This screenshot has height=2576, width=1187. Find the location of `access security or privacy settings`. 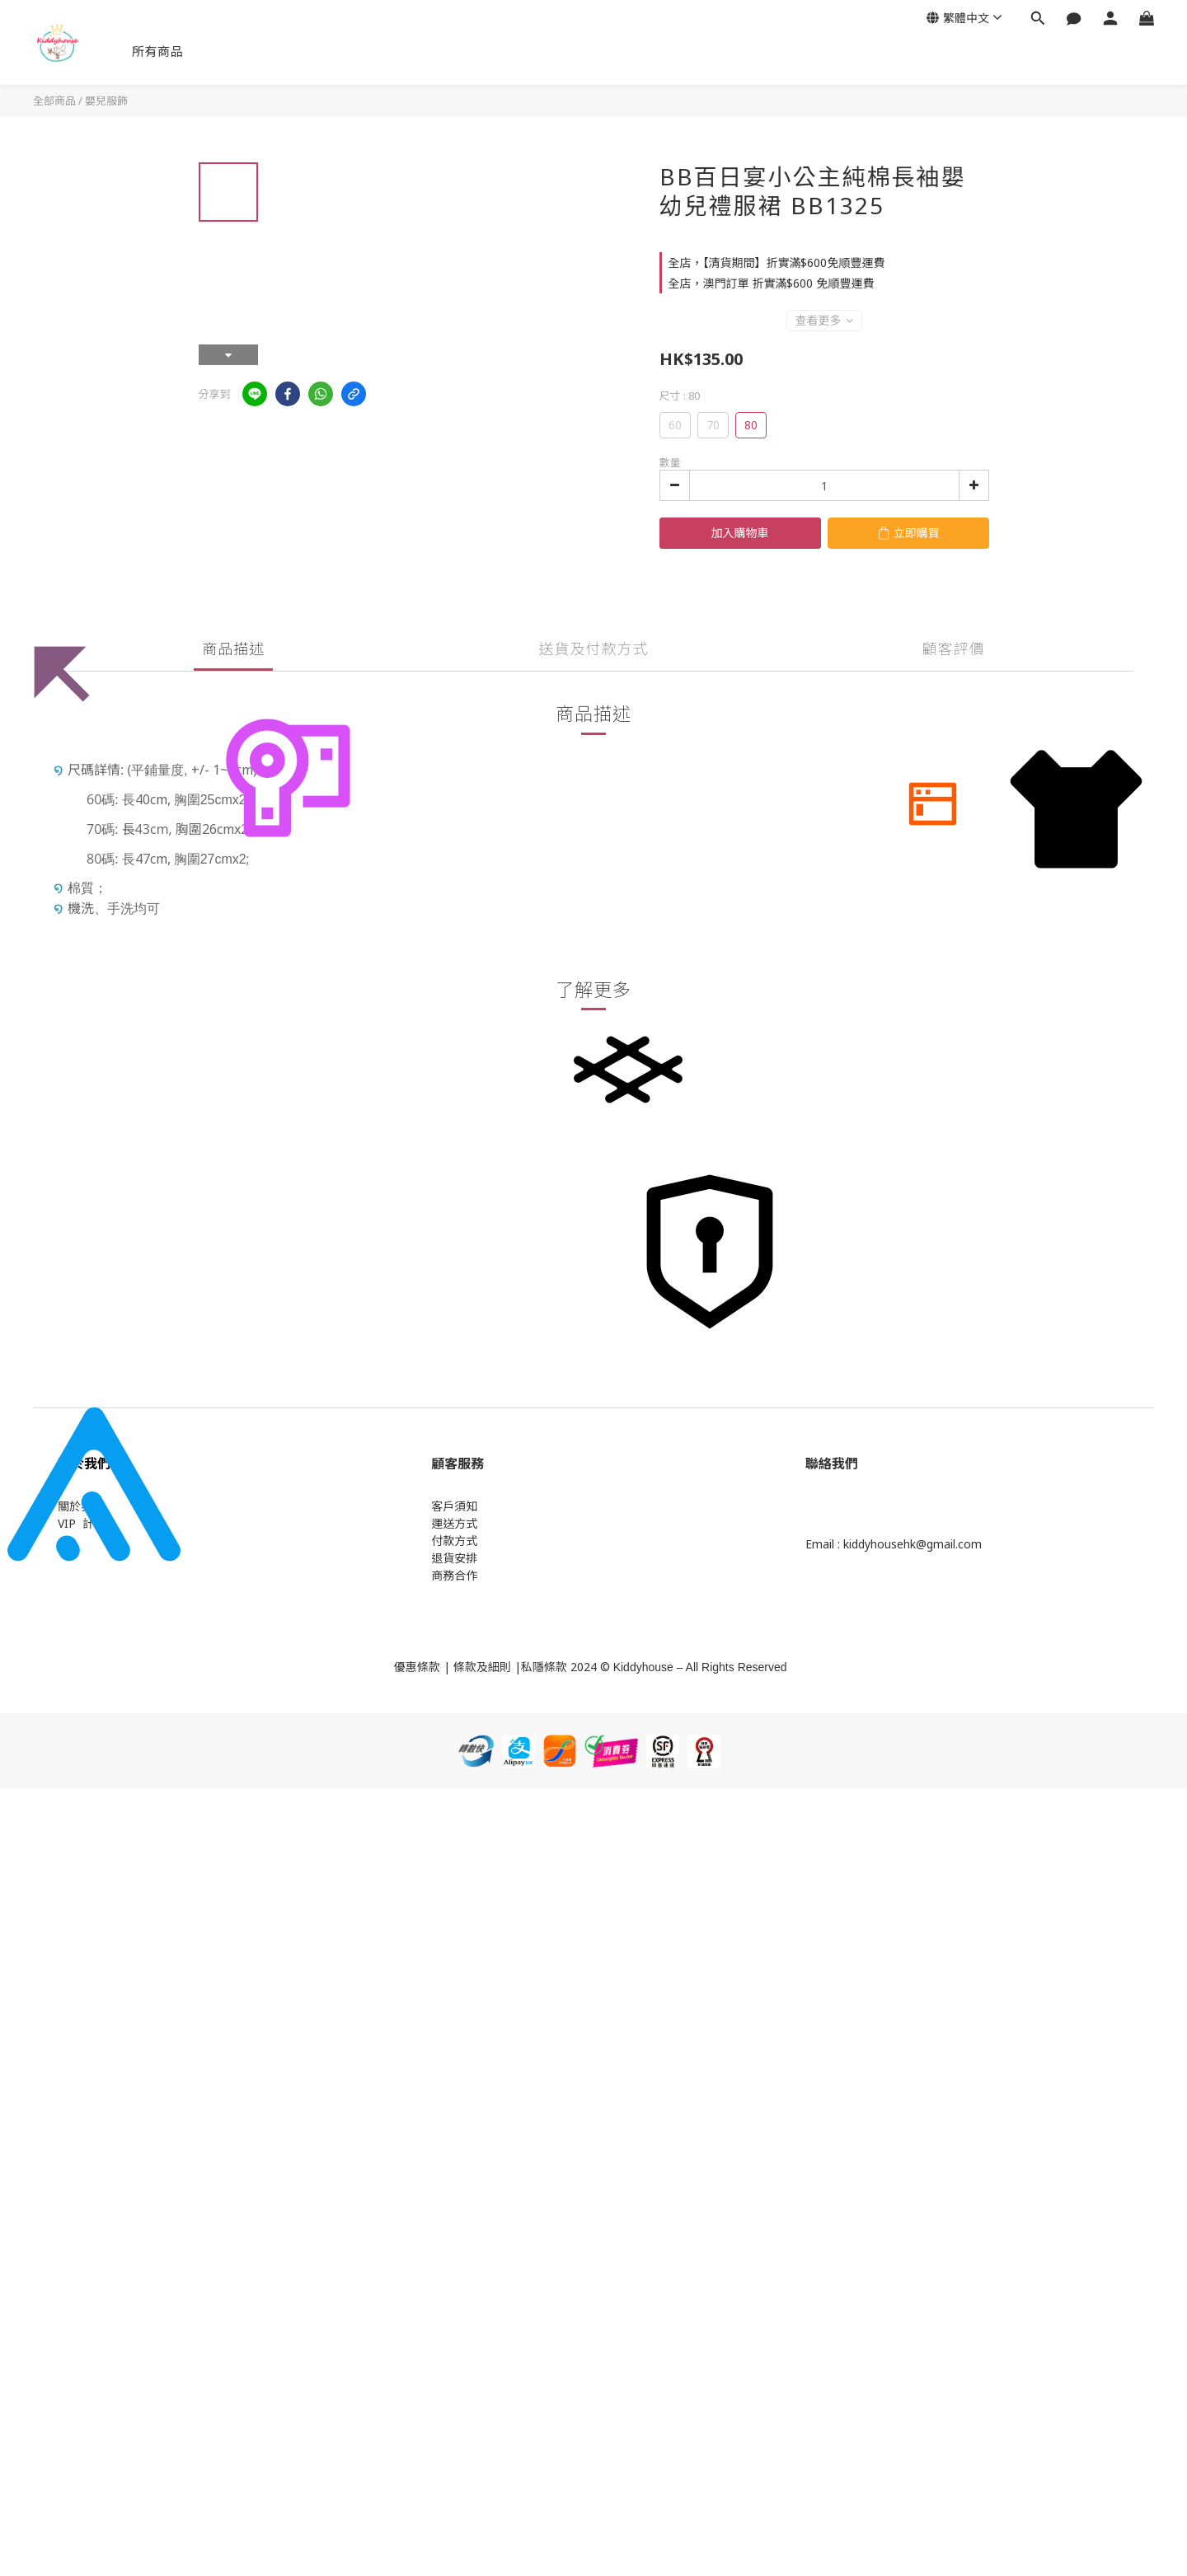

access security or privacy settings is located at coordinates (710, 1252).